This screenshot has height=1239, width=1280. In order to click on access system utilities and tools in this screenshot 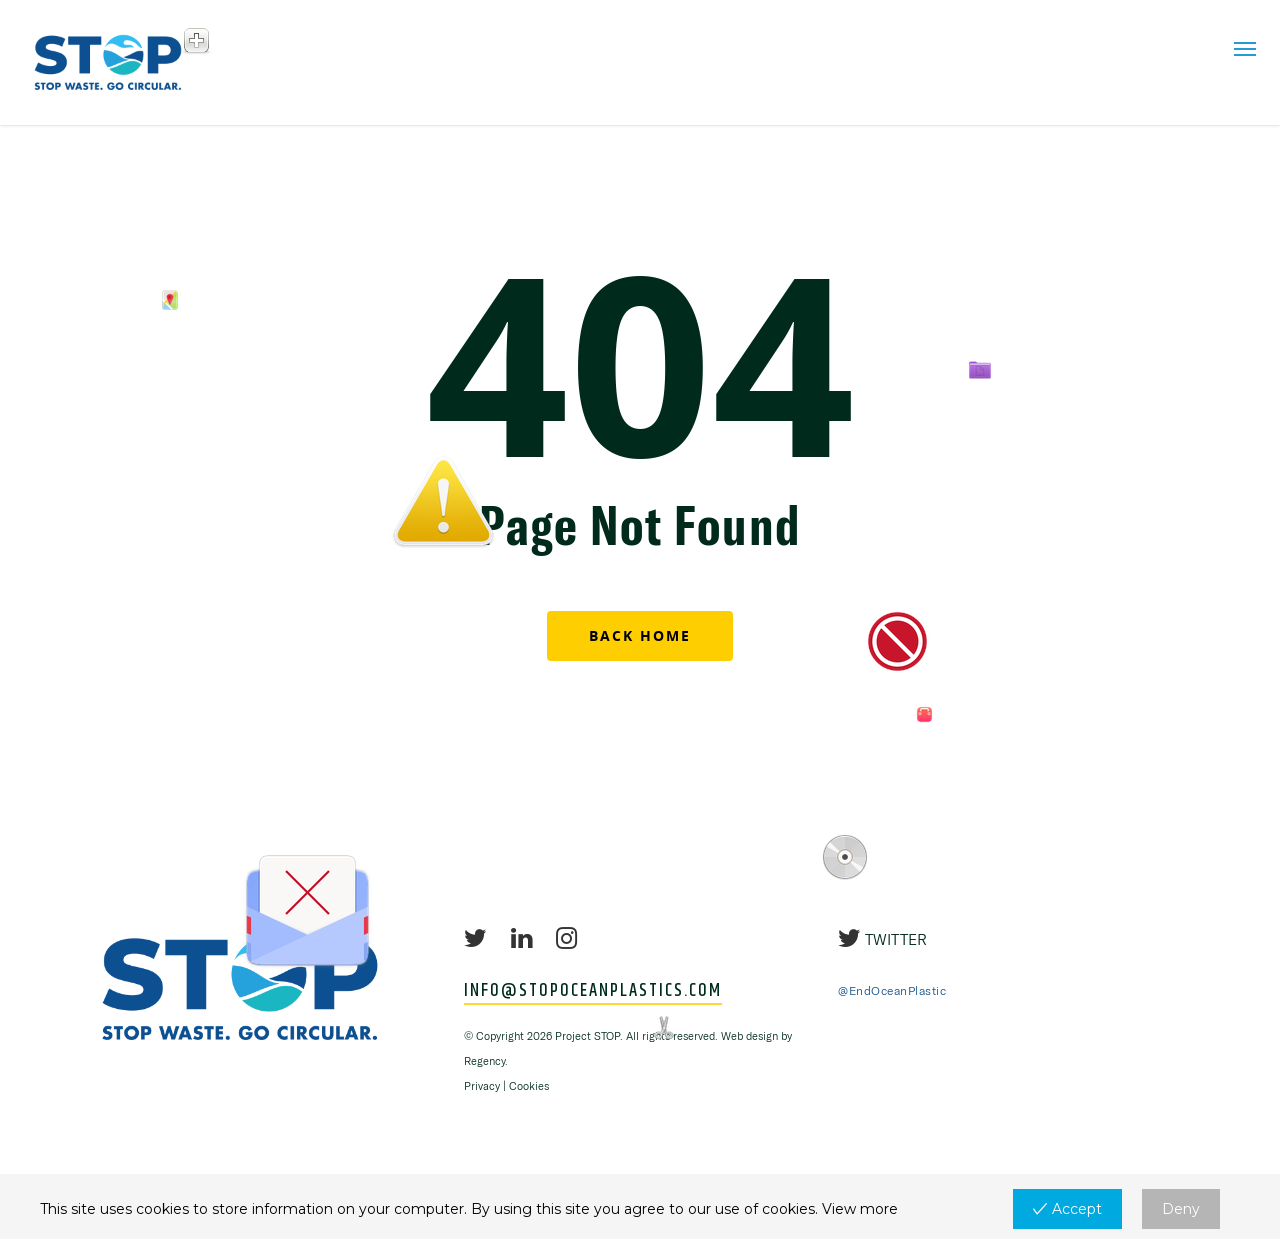, I will do `click(924, 714)`.